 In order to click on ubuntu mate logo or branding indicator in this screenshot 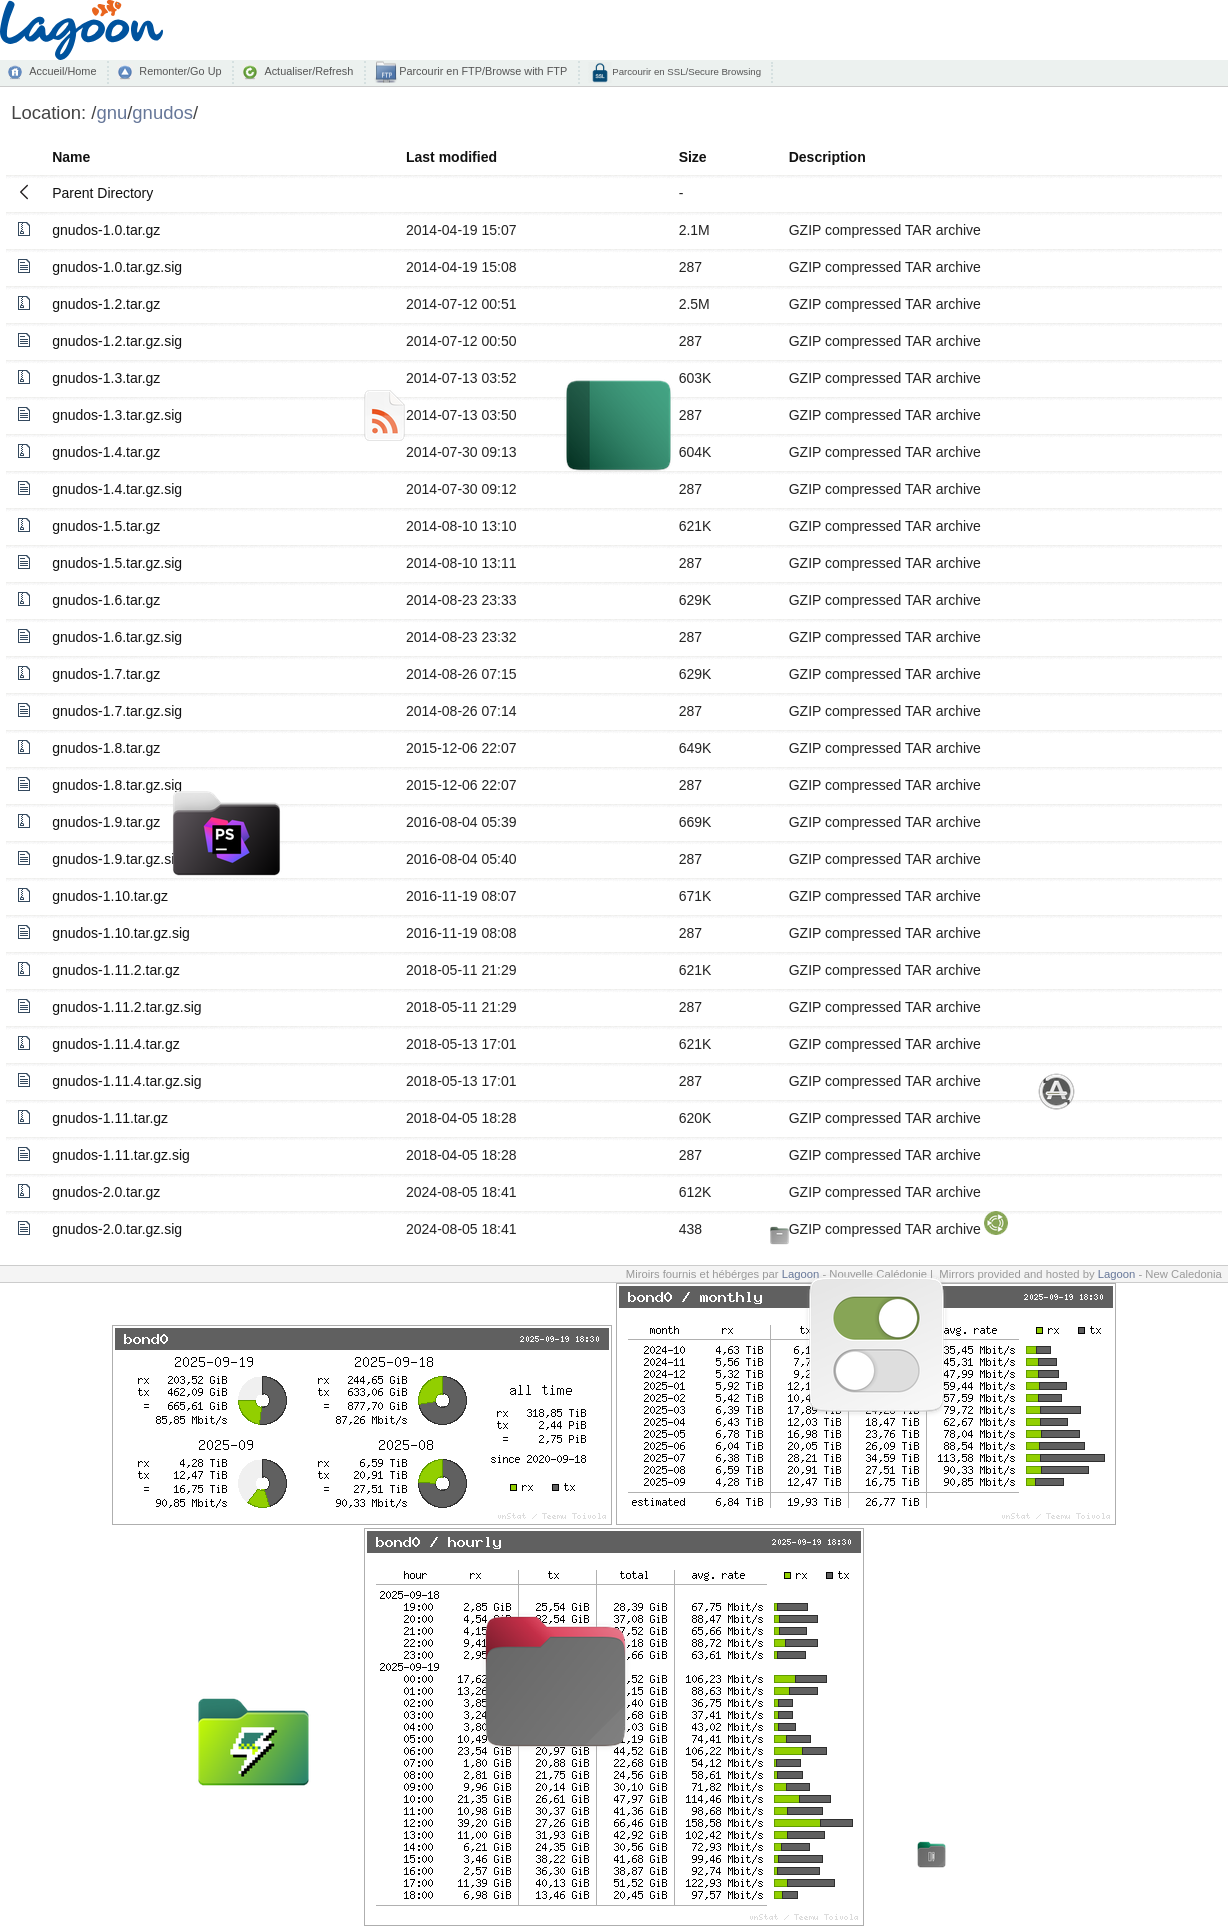, I will do `click(996, 1223)`.